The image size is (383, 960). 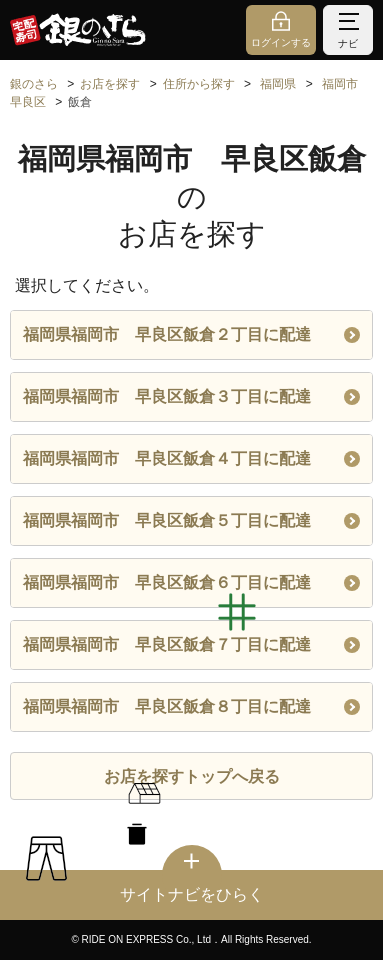 I want to click on browse pants or bottoms category, so click(x=46, y=858).